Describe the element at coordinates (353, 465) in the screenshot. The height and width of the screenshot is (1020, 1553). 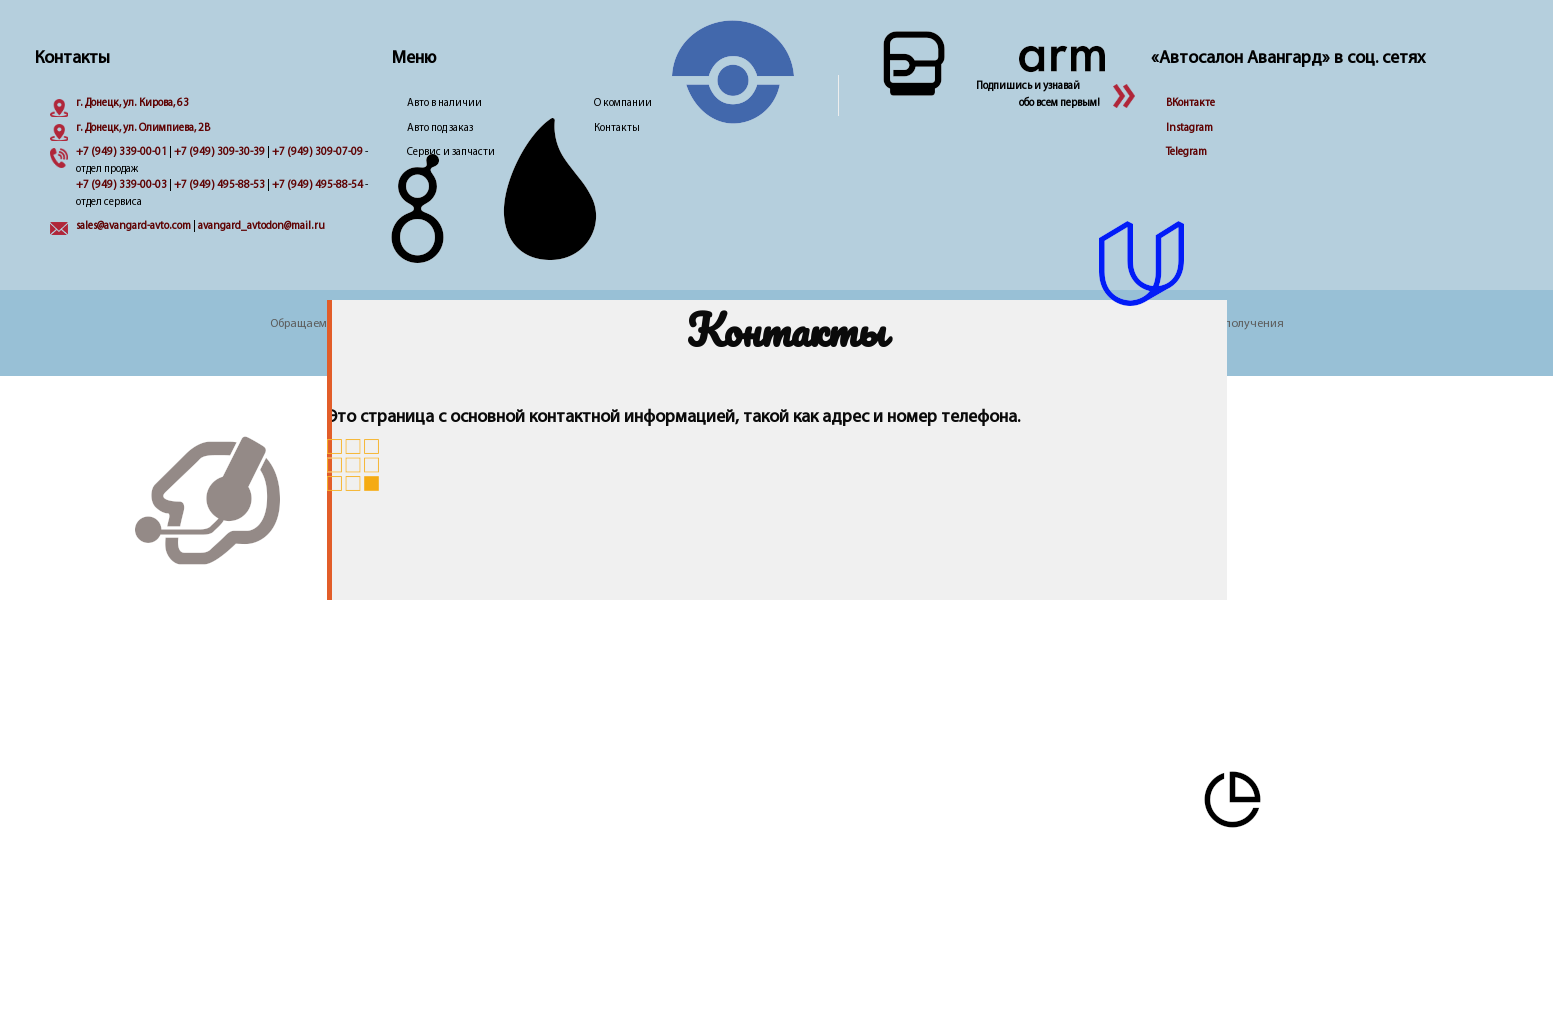
I see `büromöbelexperte brand logo` at that location.